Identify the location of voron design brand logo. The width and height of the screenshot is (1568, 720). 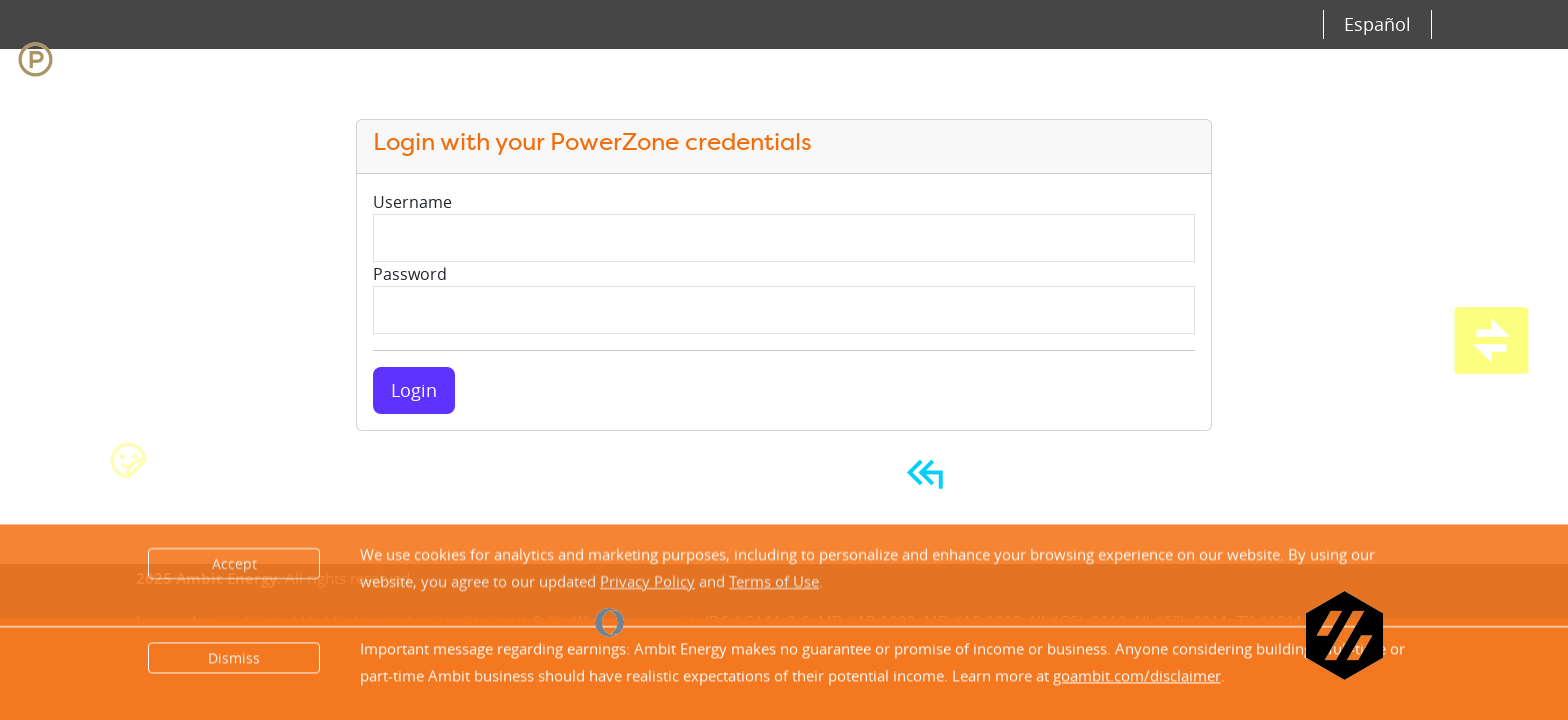
(1344, 635).